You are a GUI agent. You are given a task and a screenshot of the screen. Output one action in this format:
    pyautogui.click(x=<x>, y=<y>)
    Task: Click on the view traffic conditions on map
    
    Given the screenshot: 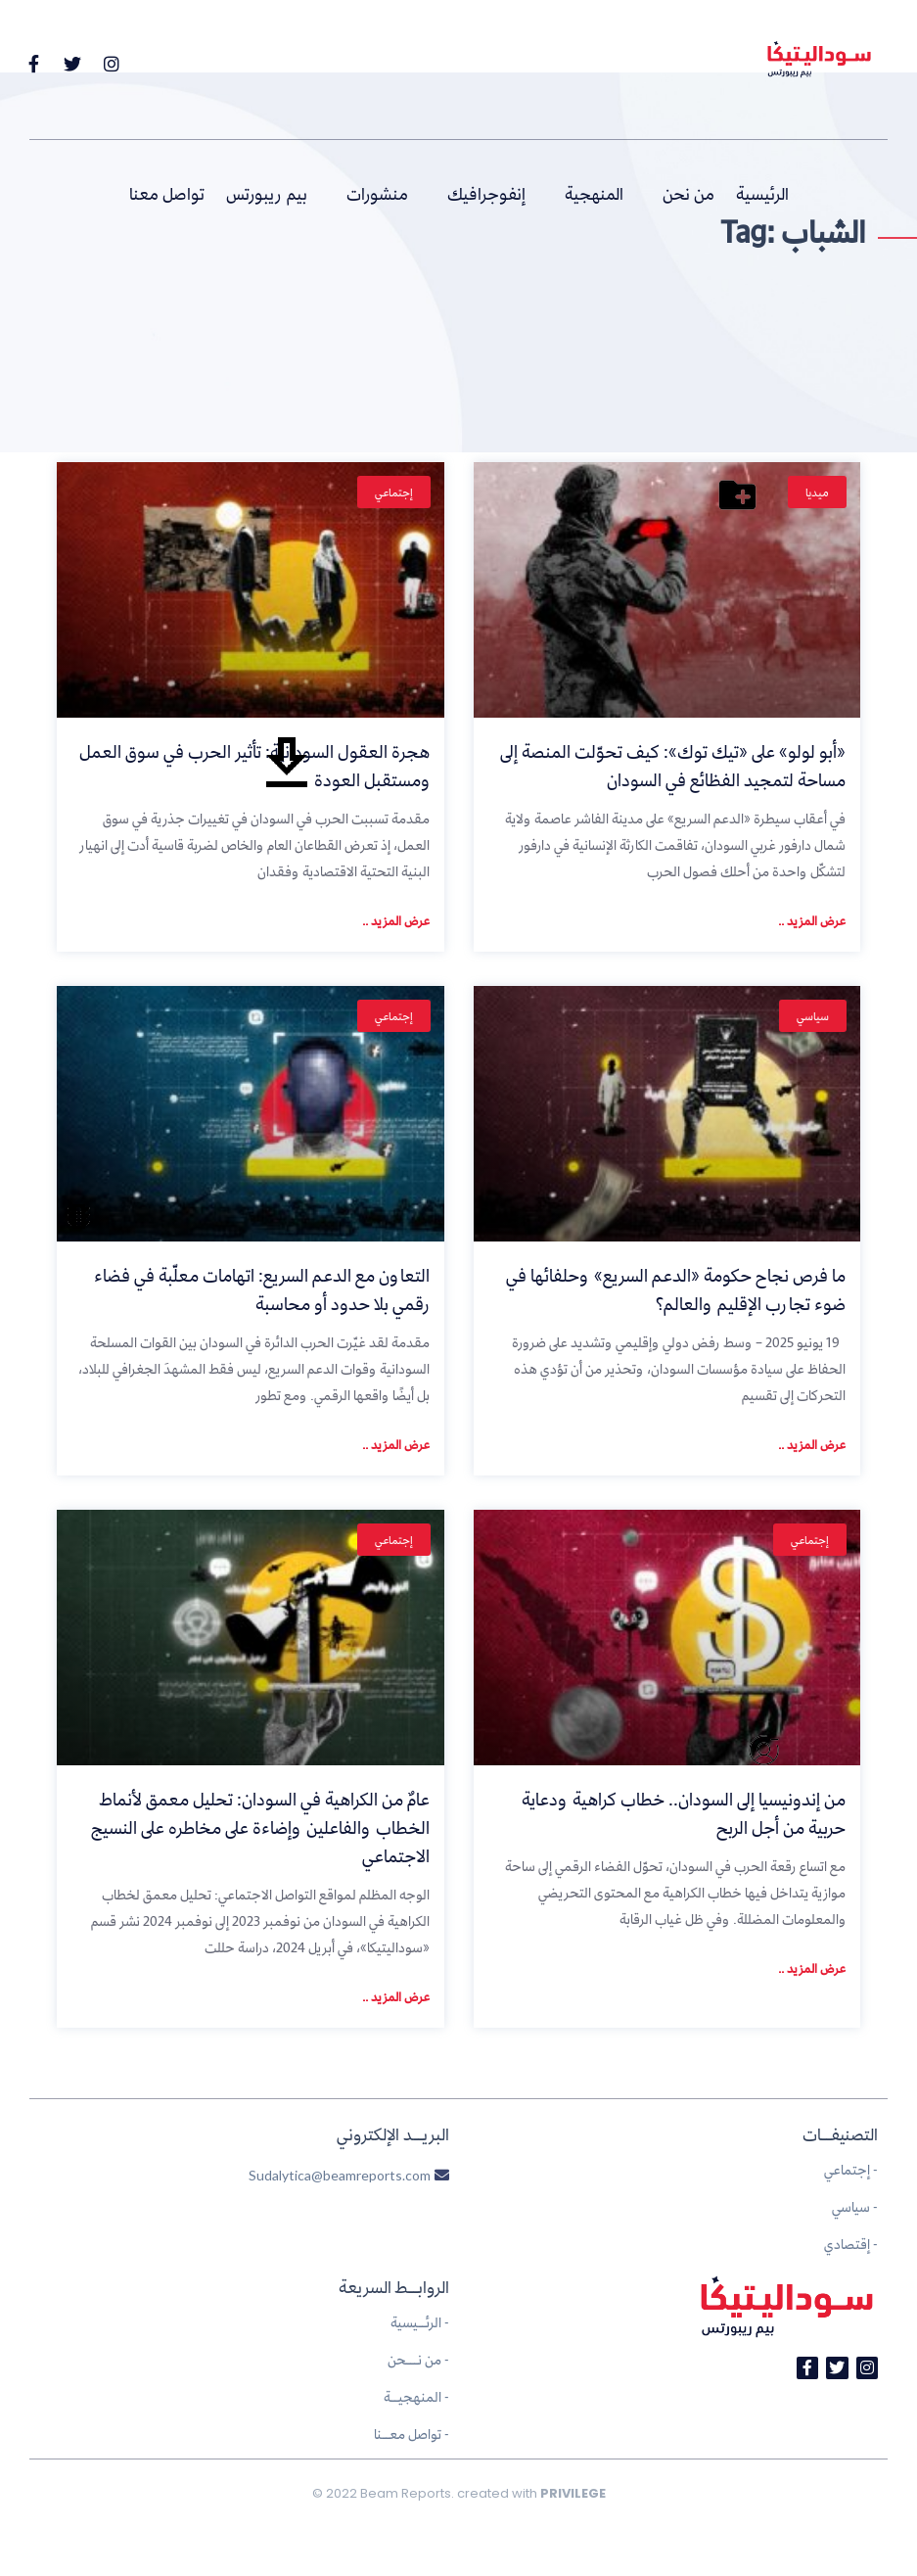 What is the action you would take?
    pyautogui.click(x=78, y=1216)
    